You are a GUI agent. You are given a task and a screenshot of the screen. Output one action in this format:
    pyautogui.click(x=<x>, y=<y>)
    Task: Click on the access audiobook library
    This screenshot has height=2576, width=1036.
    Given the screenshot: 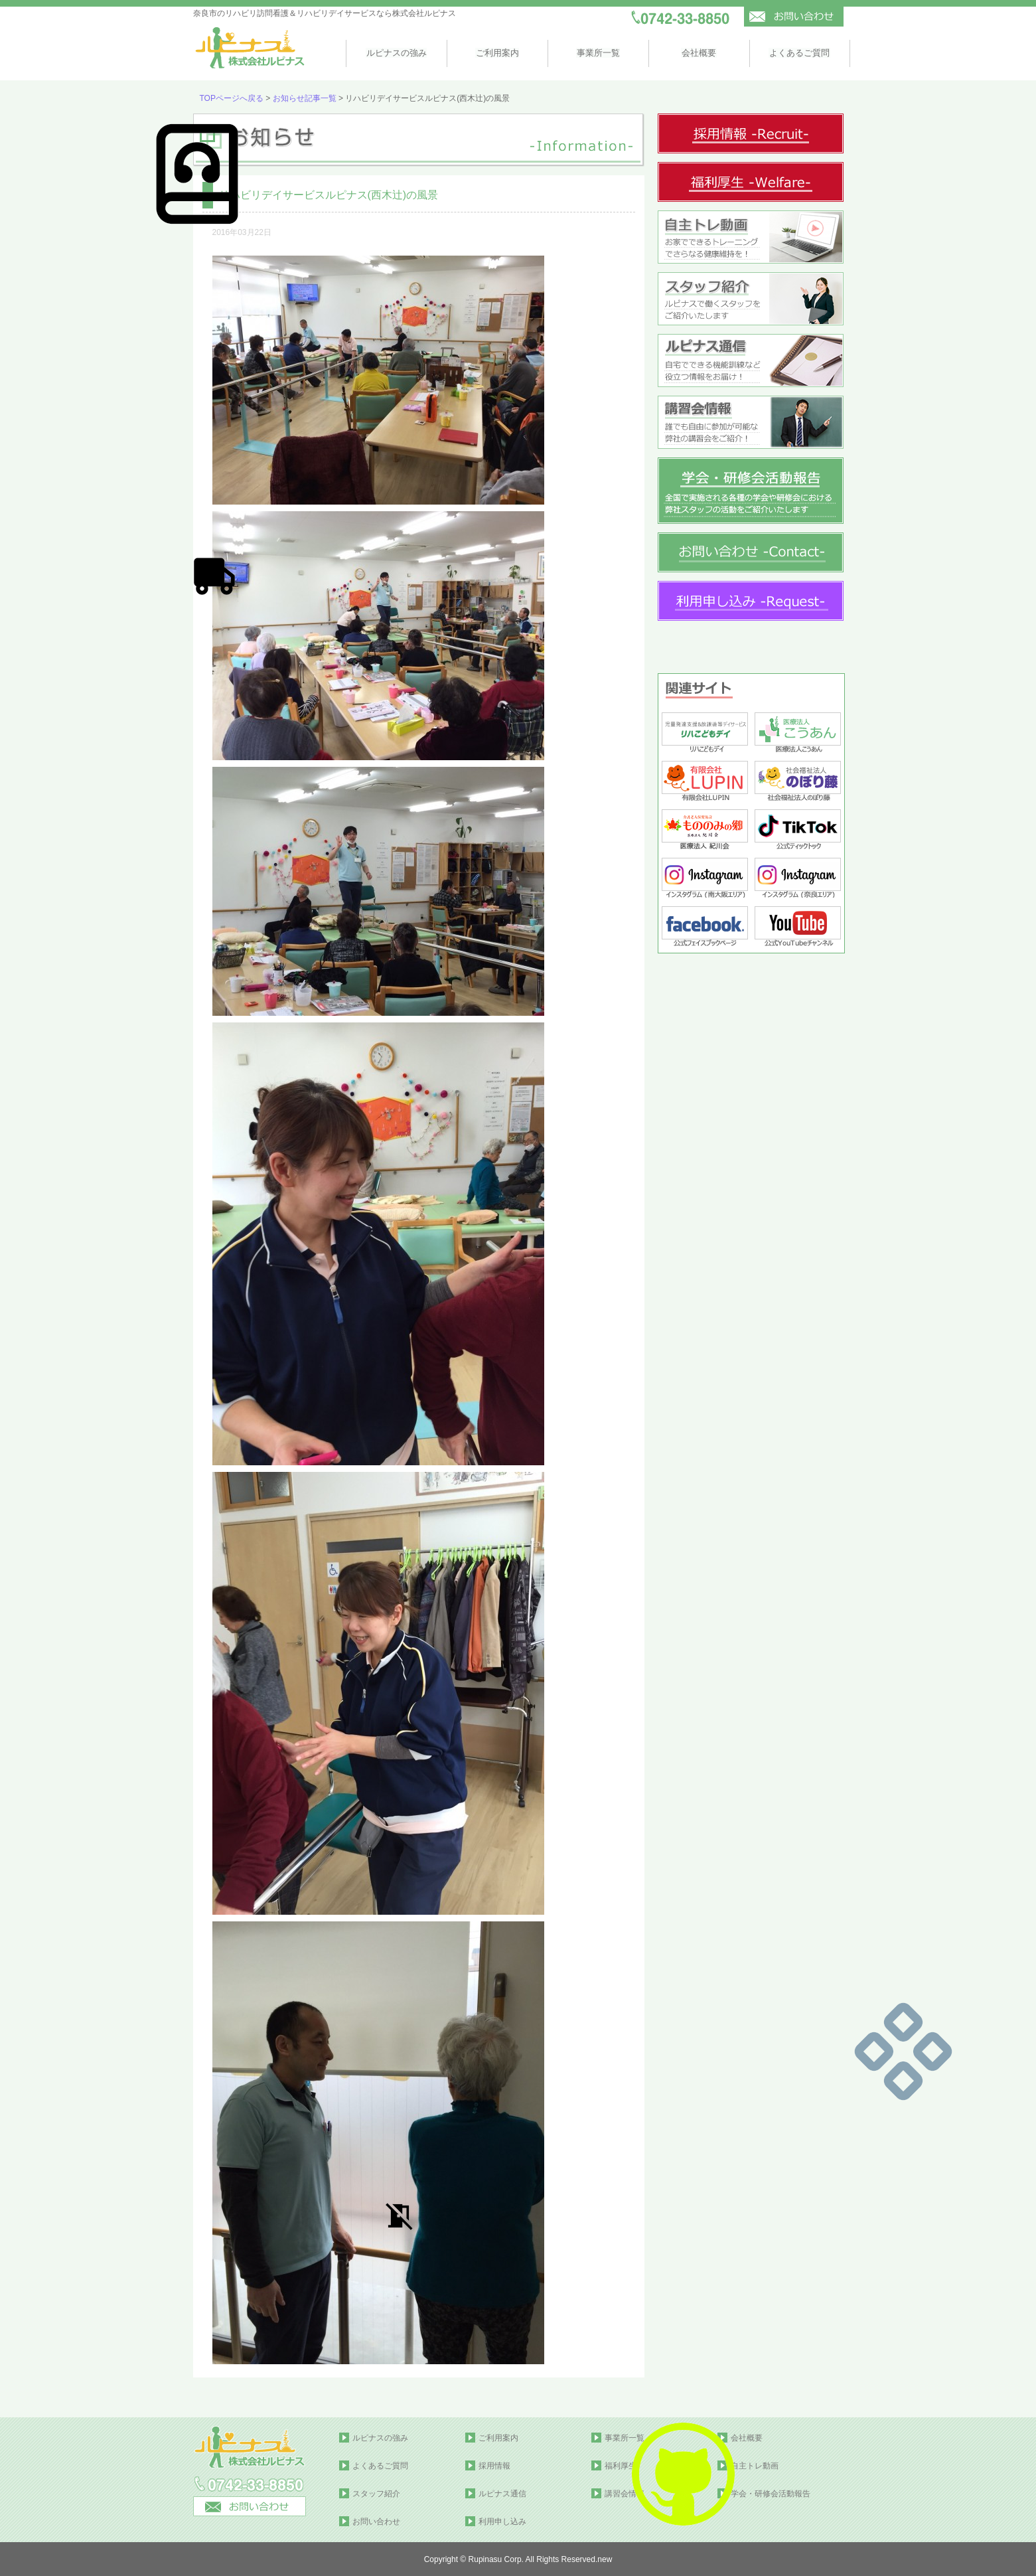 What is the action you would take?
    pyautogui.click(x=197, y=174)
    